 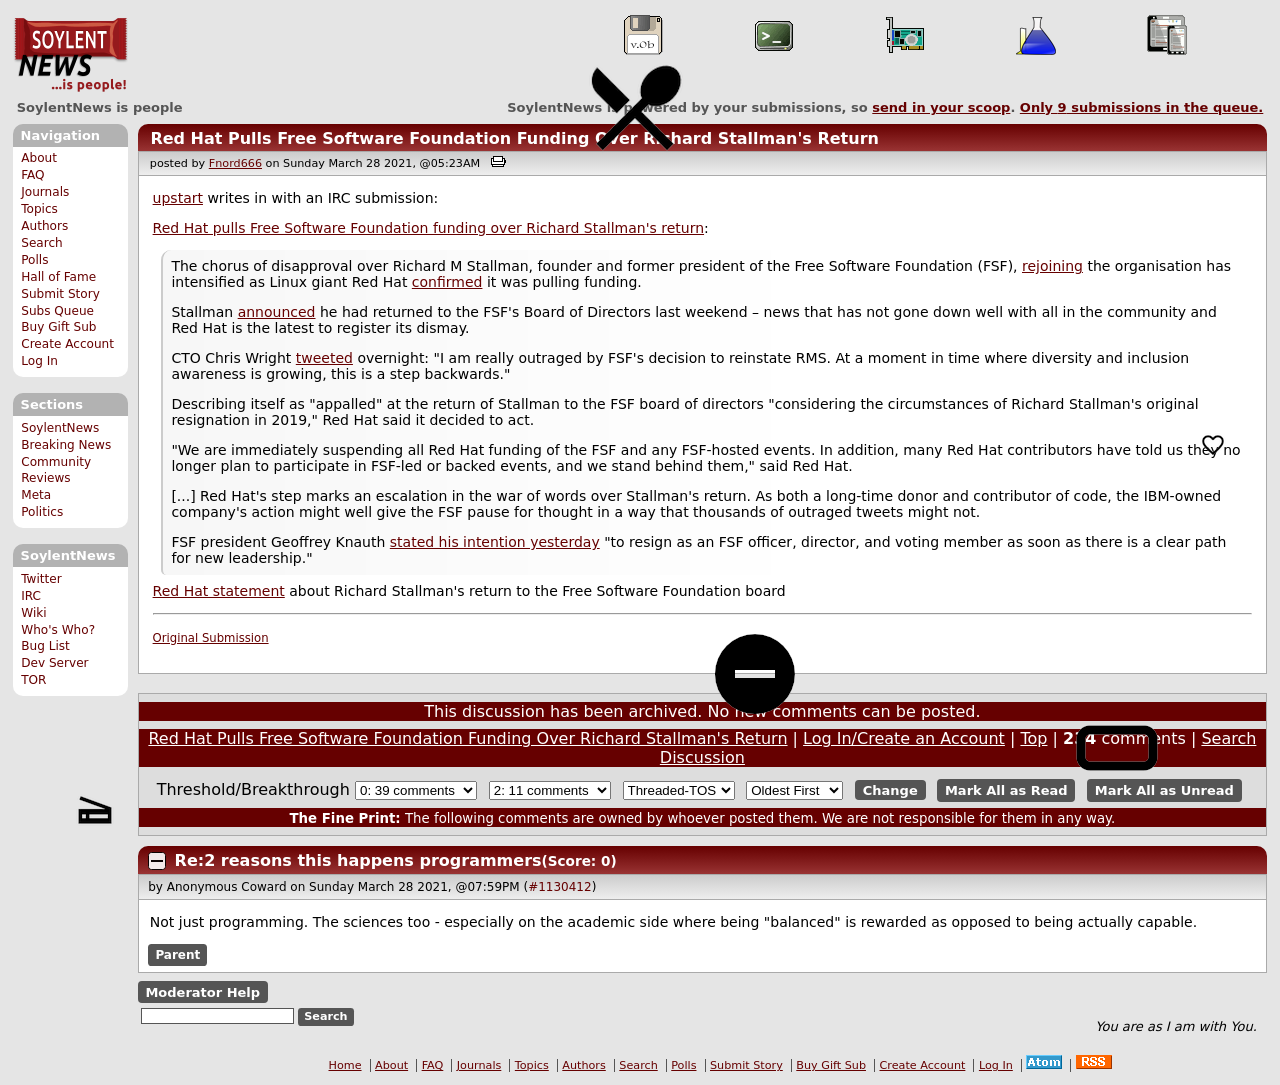 I want to click on add item to favorites, so click(x=1213, y=445).